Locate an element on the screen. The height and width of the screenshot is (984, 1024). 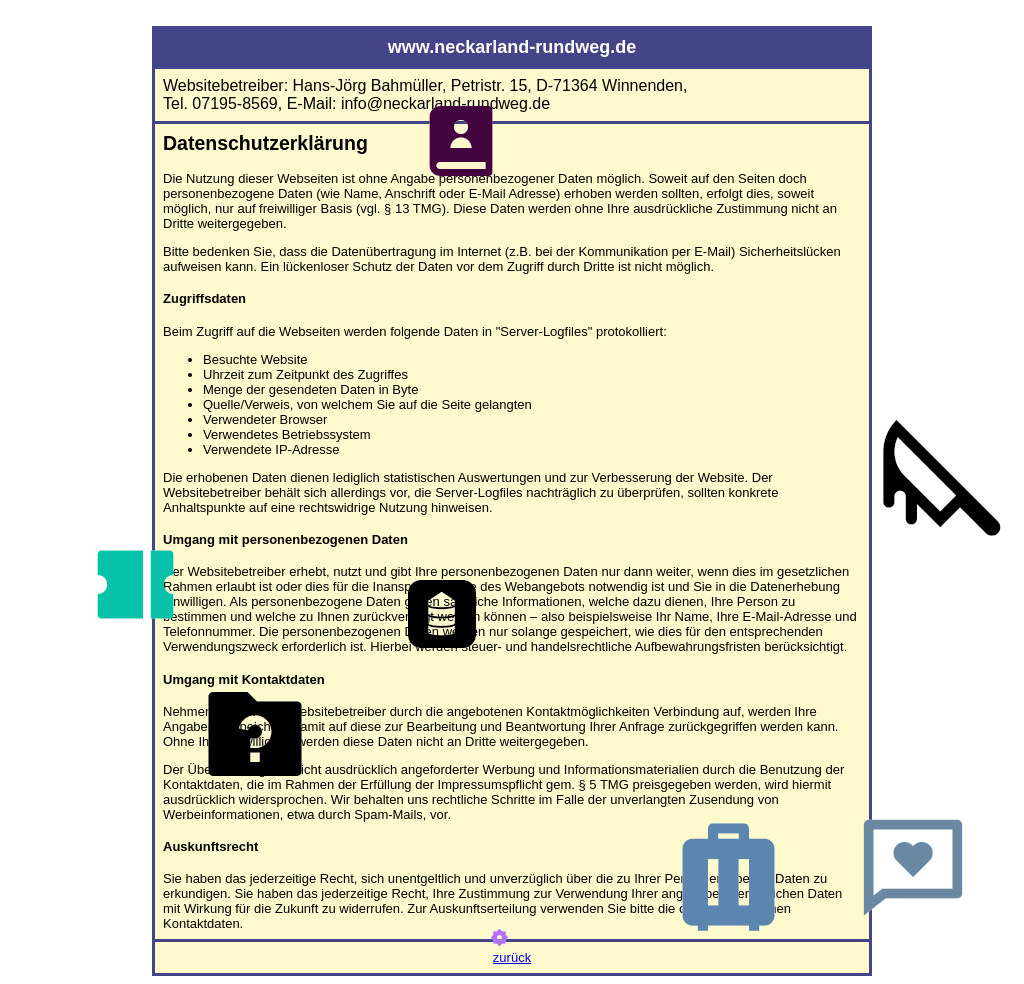
open favorite conversations is located at coordinates (913, 864).